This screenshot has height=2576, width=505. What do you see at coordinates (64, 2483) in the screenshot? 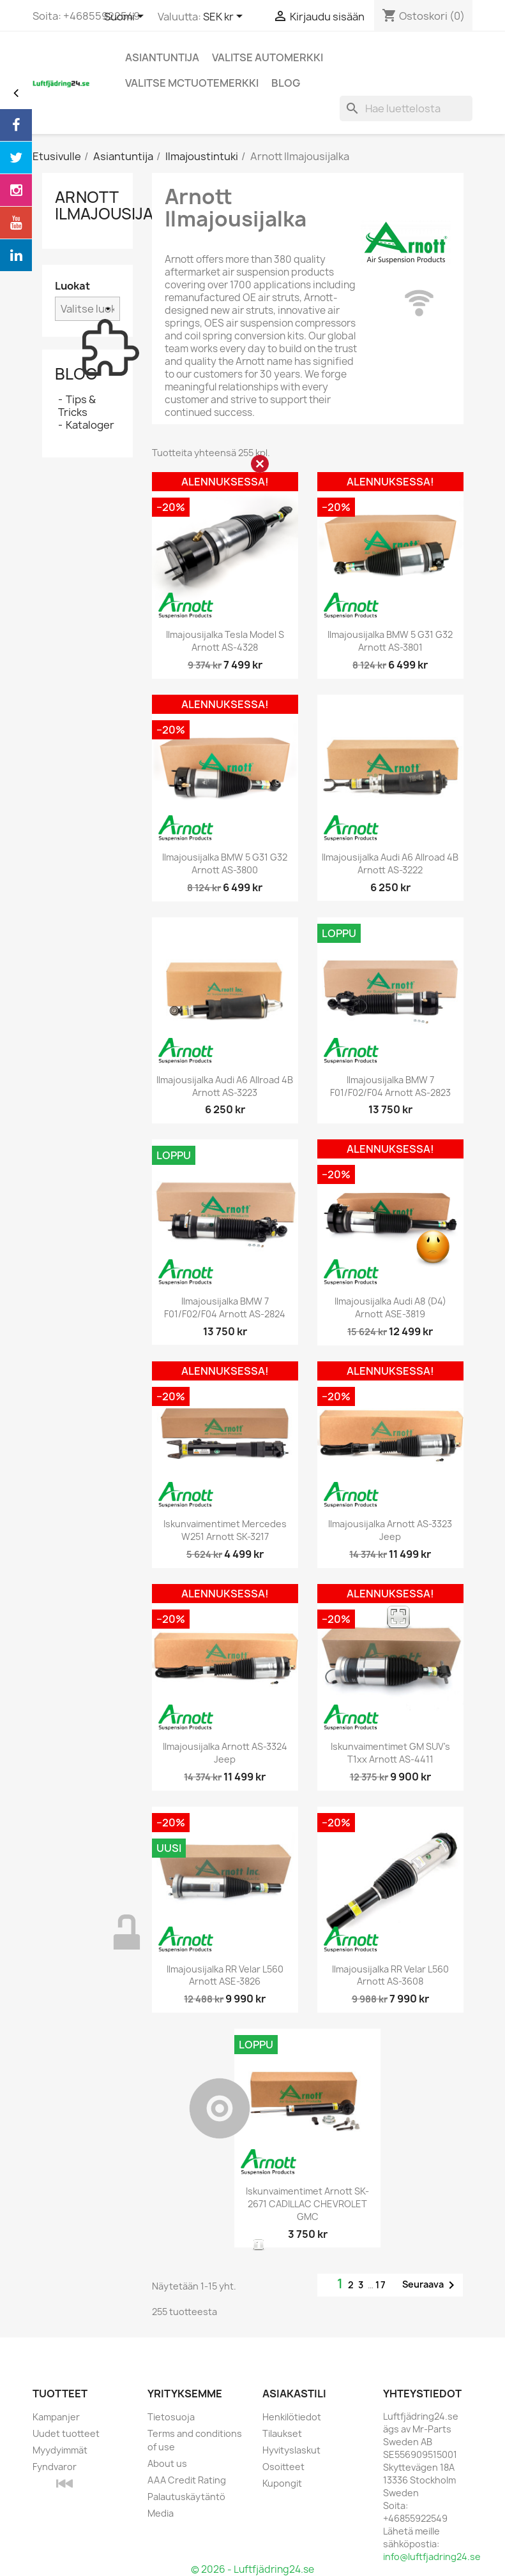
I see `skip to previous track` at bounding box center [64, 2483].